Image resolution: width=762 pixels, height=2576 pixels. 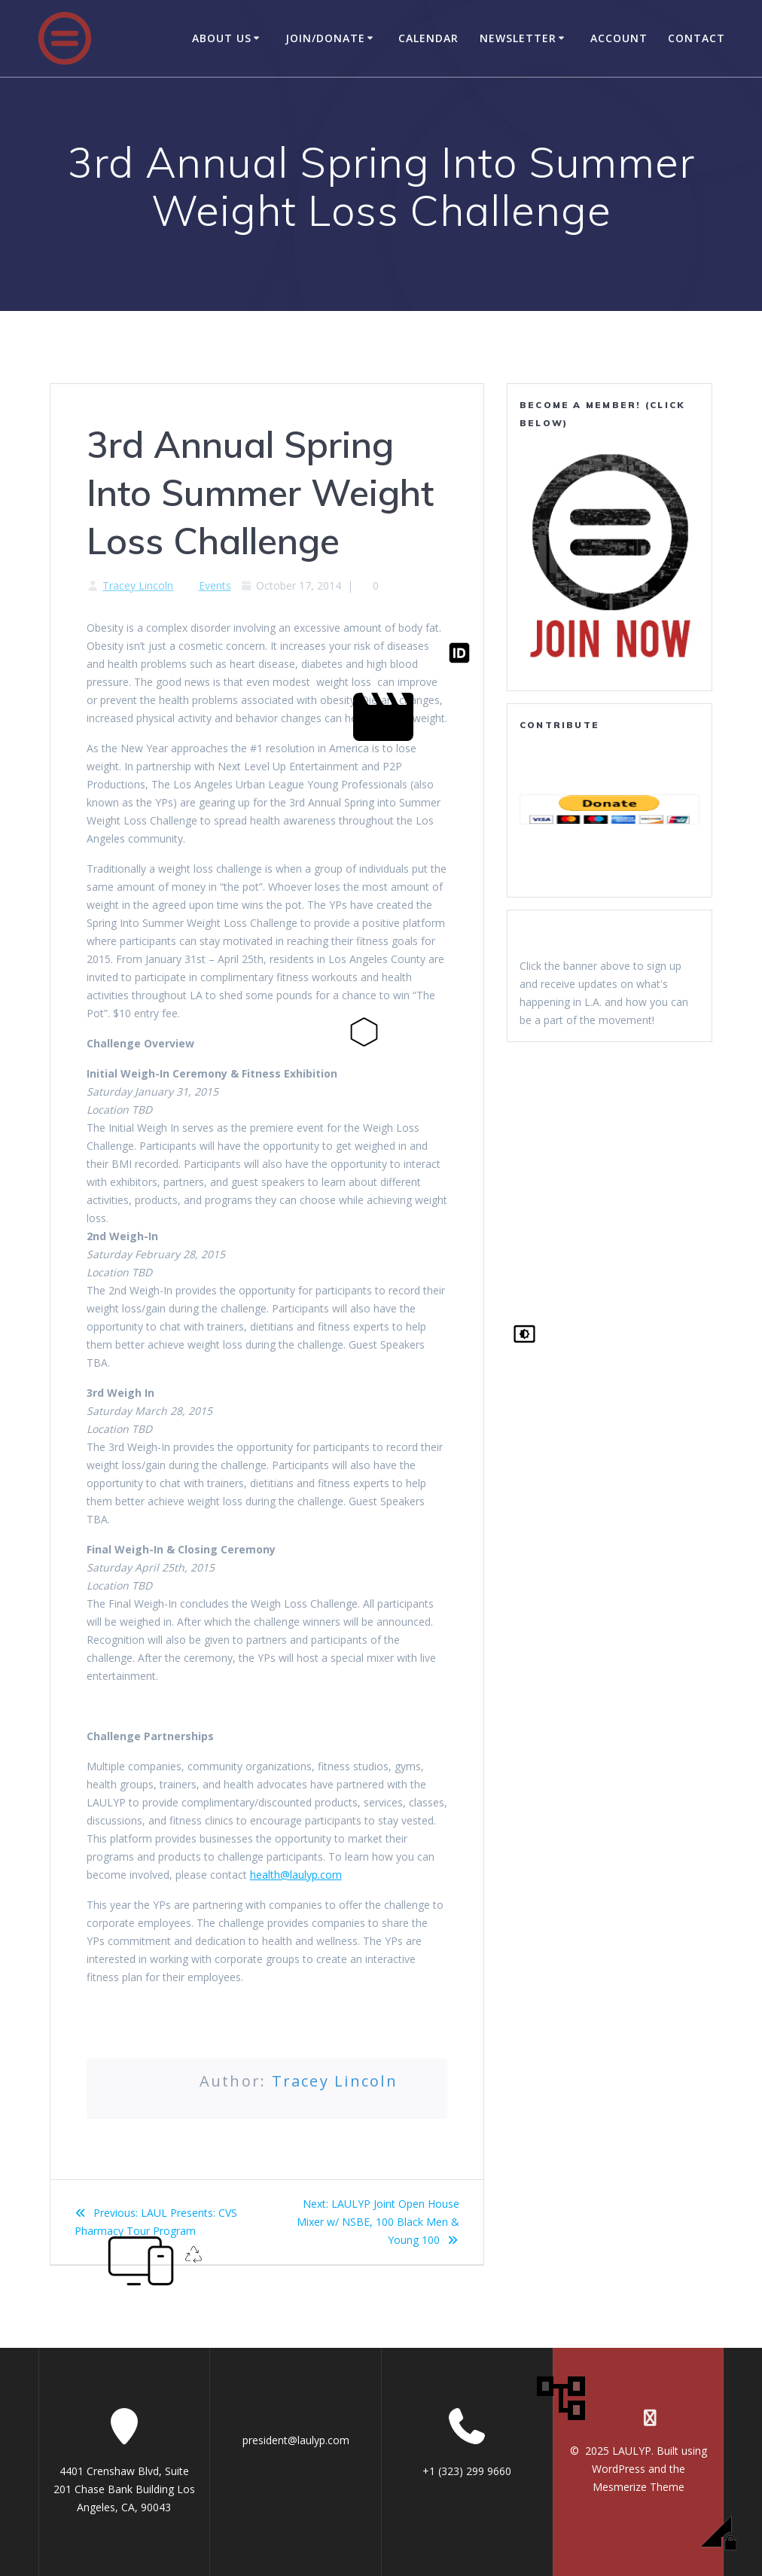 I want to click on access video or movie content, so click(x=383, y=717).